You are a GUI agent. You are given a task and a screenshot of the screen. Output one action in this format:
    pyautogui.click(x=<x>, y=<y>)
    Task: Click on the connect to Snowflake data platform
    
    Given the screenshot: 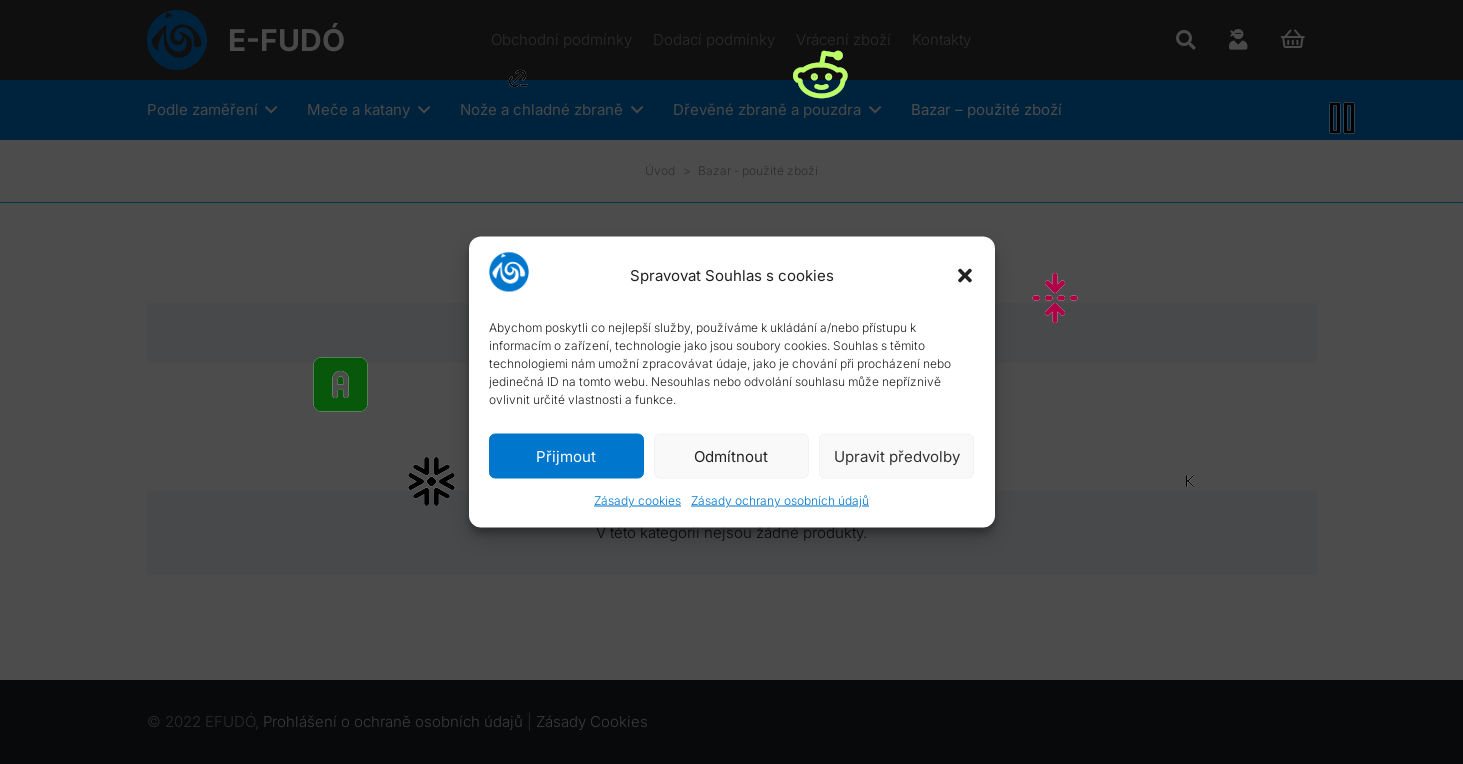 What is the action you would take?
    pyautogui.click(x=431, y=481)
    